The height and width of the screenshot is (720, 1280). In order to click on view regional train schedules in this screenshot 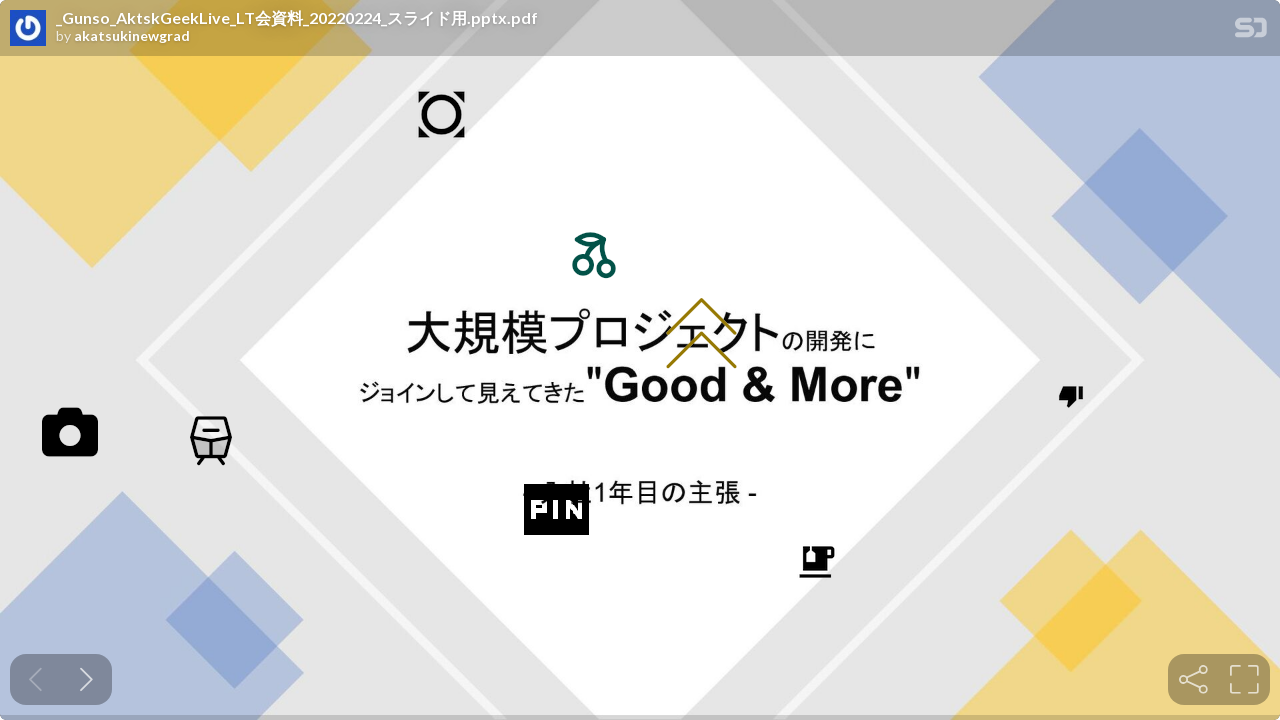, I will do `click(211, 439)`.